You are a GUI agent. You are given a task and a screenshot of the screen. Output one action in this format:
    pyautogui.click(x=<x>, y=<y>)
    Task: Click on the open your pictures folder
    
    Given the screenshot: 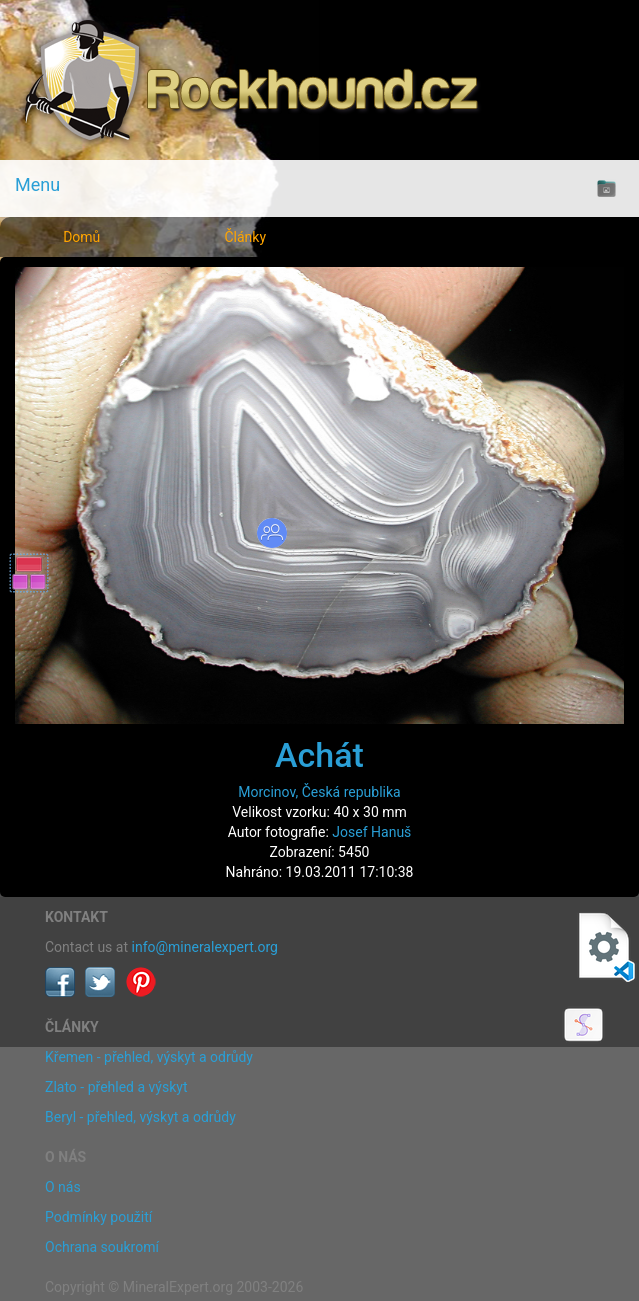 What is the action you would take?
    pyautogui.click(x=606, y=188)
    